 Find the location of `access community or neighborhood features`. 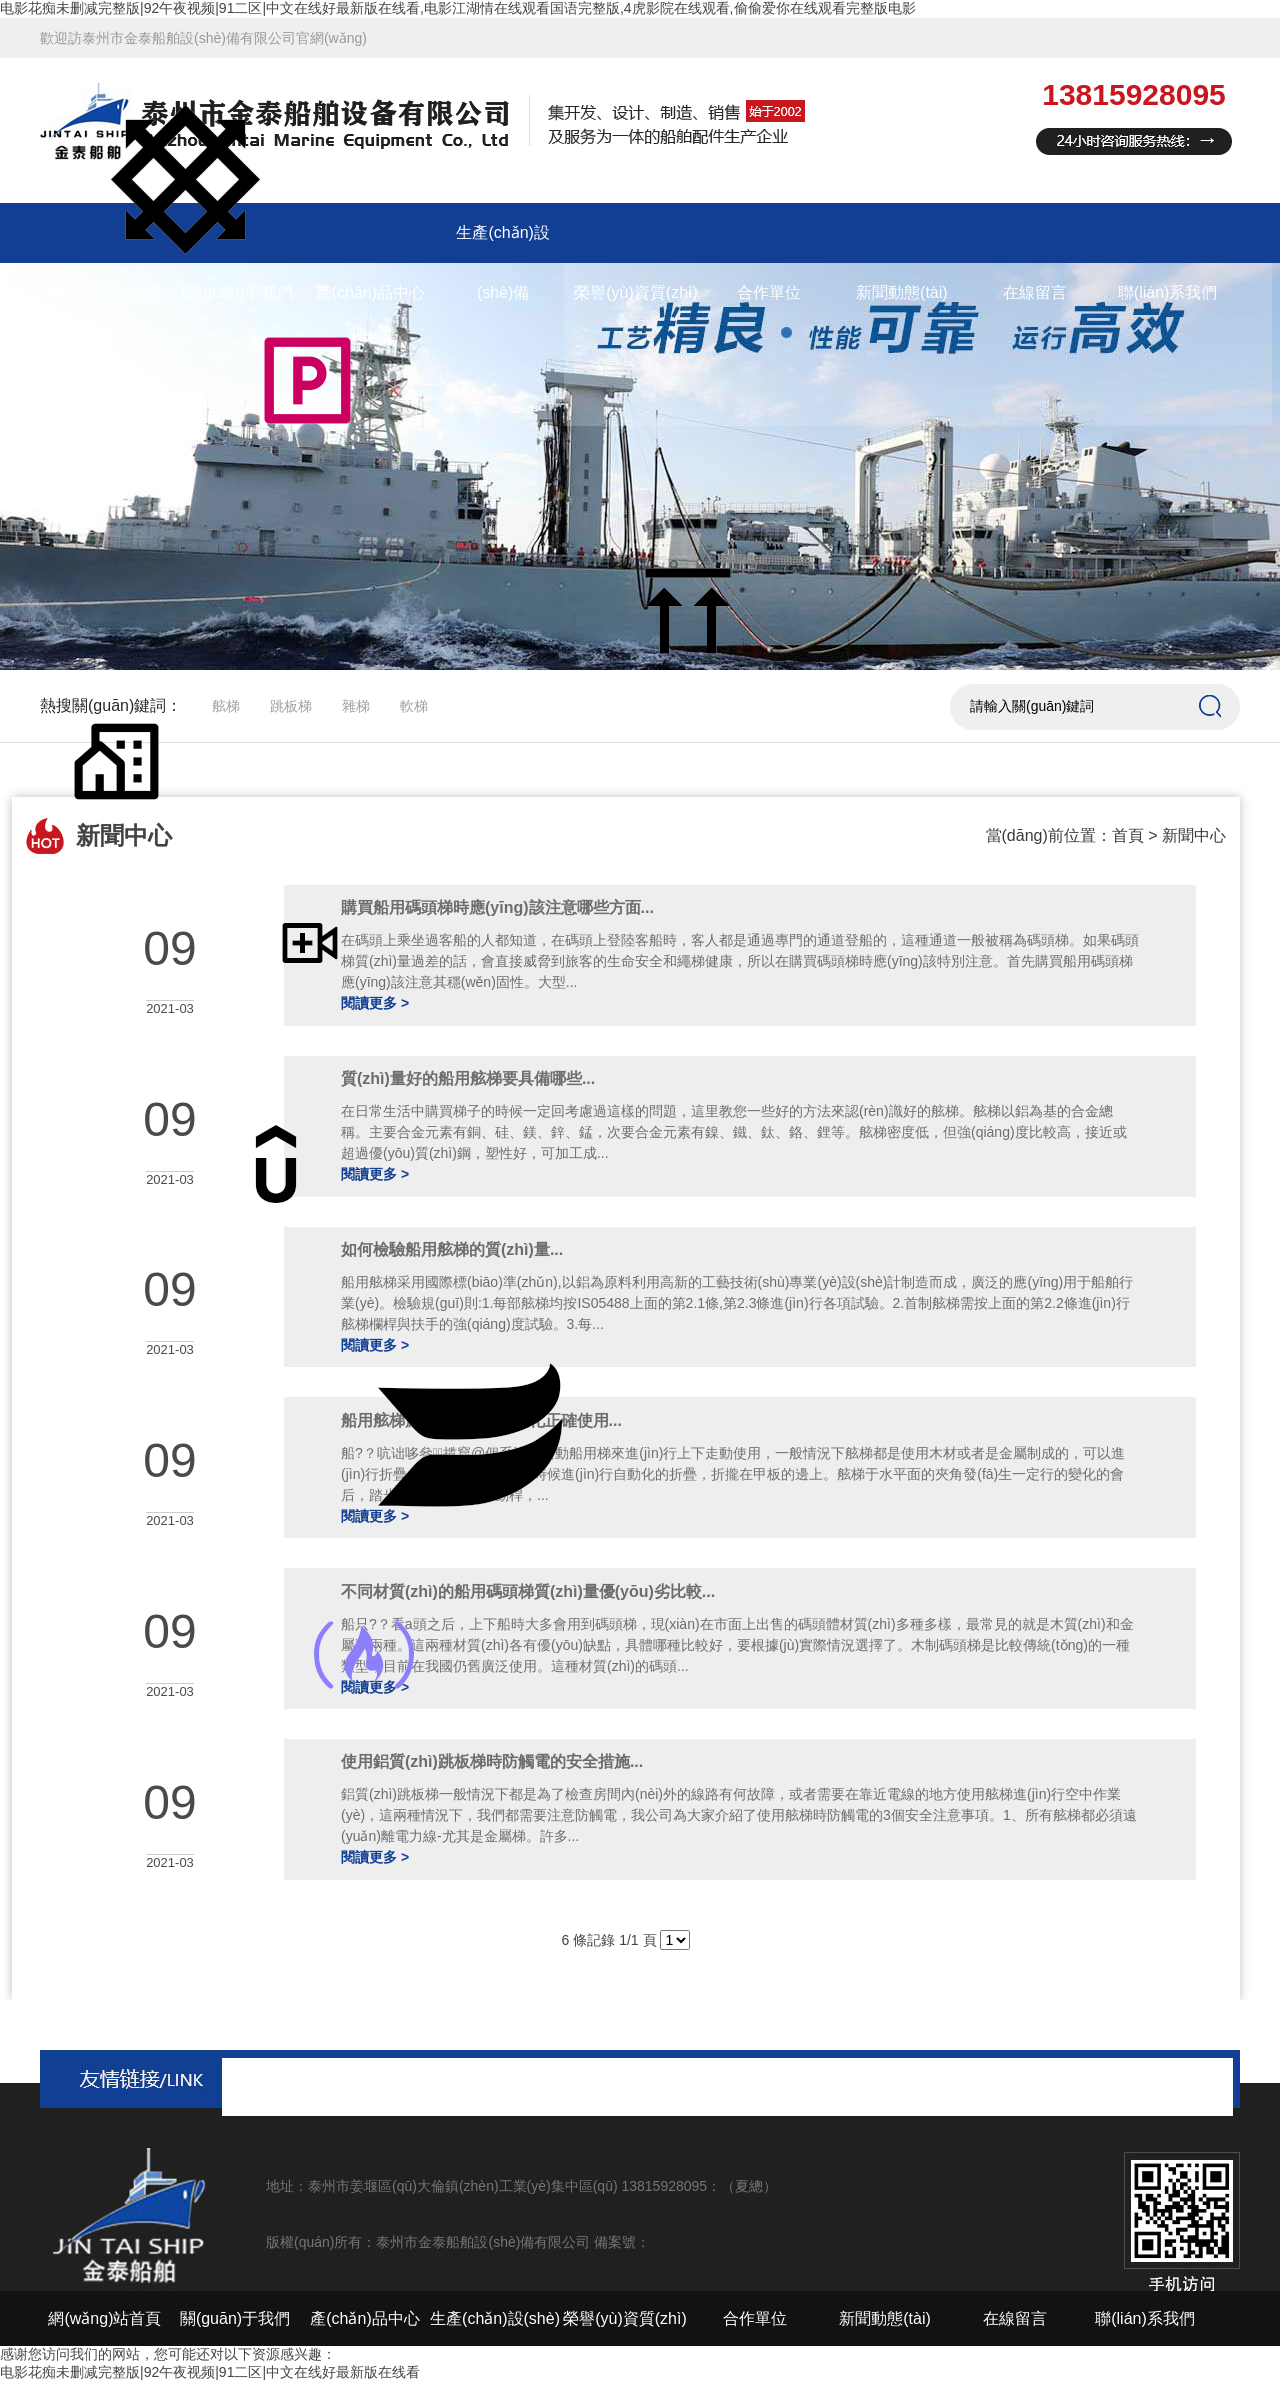

access community or neighborhood features is located at coordinates (116, 761).